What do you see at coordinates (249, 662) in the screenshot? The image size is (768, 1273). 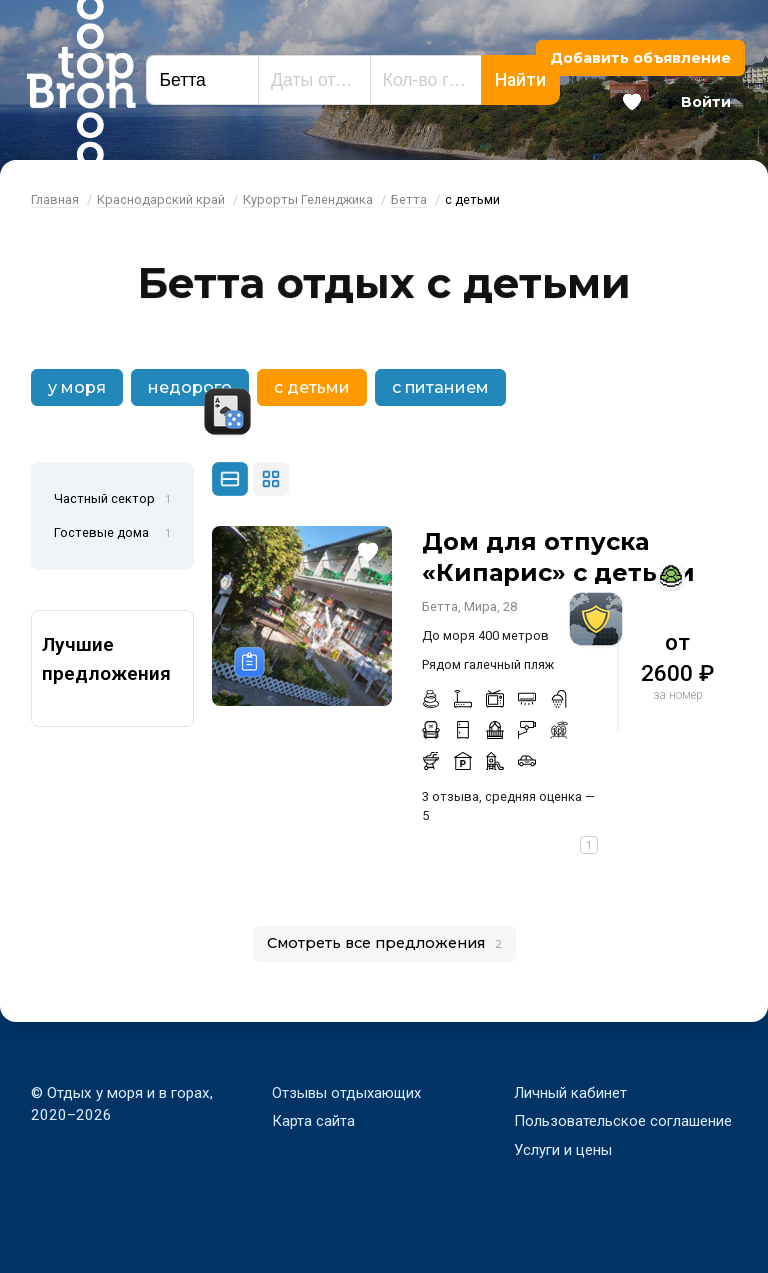 I see `access clipboard manager settings` at bounding box center [249, 662].